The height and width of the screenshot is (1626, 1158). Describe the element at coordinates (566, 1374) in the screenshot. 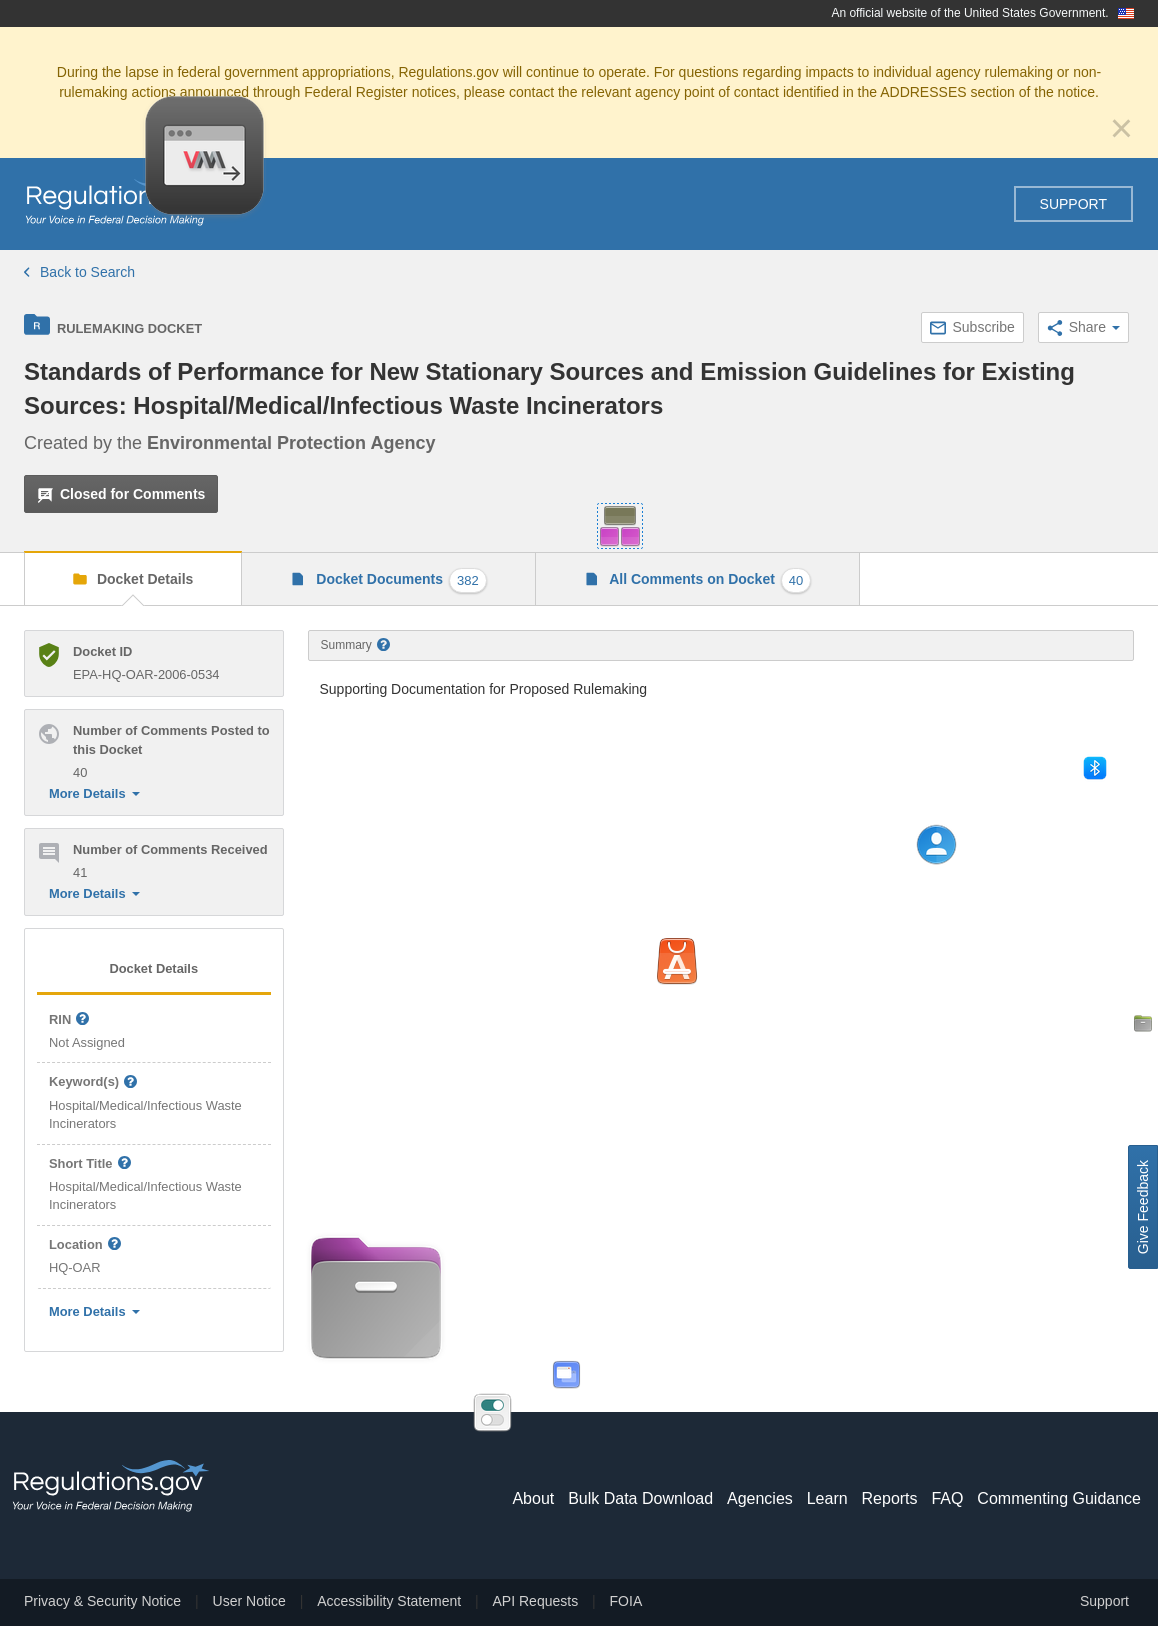

I see `manage startup applications and session settings` at that location.